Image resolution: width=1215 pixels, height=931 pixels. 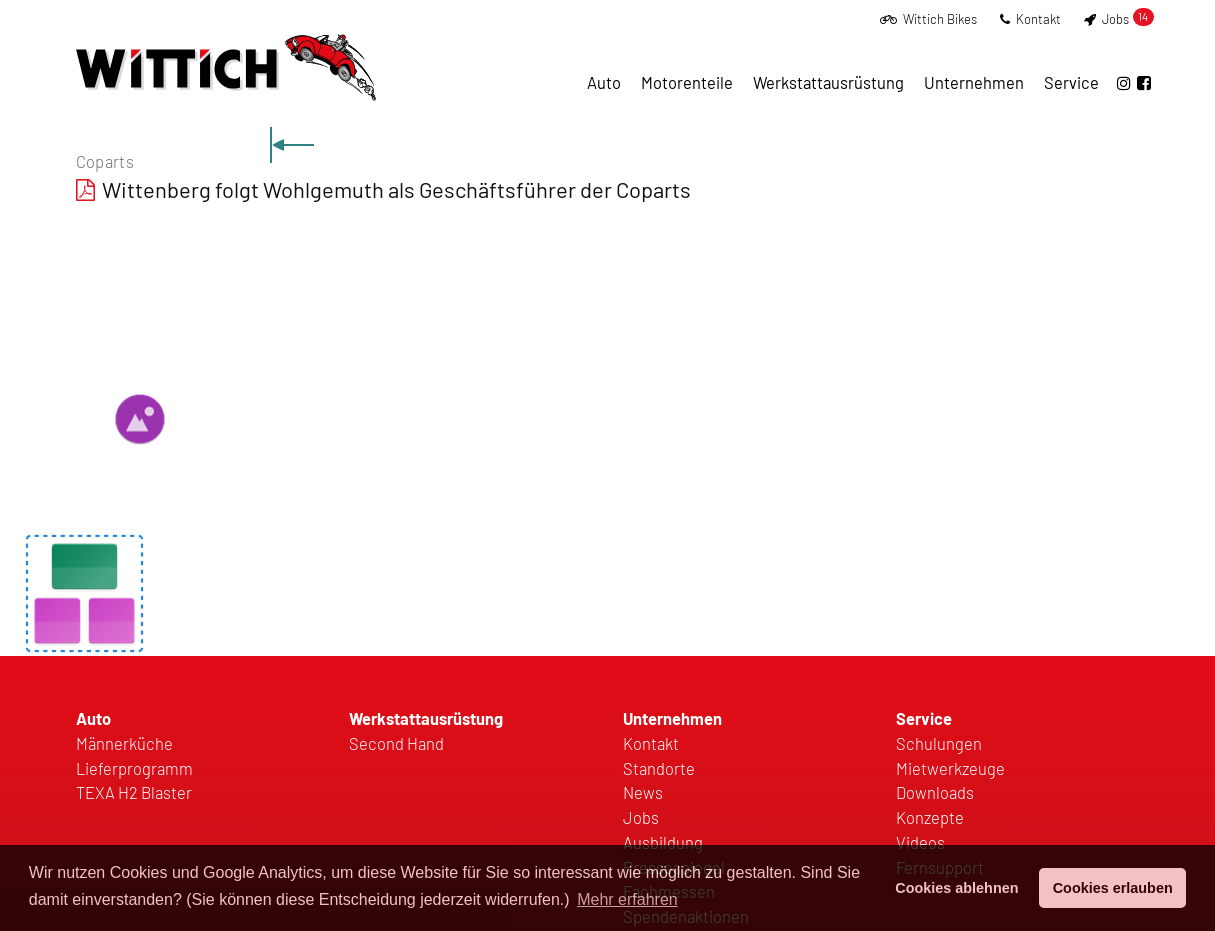 I want to click on select all items in the current view, so click(x=84, y=593).